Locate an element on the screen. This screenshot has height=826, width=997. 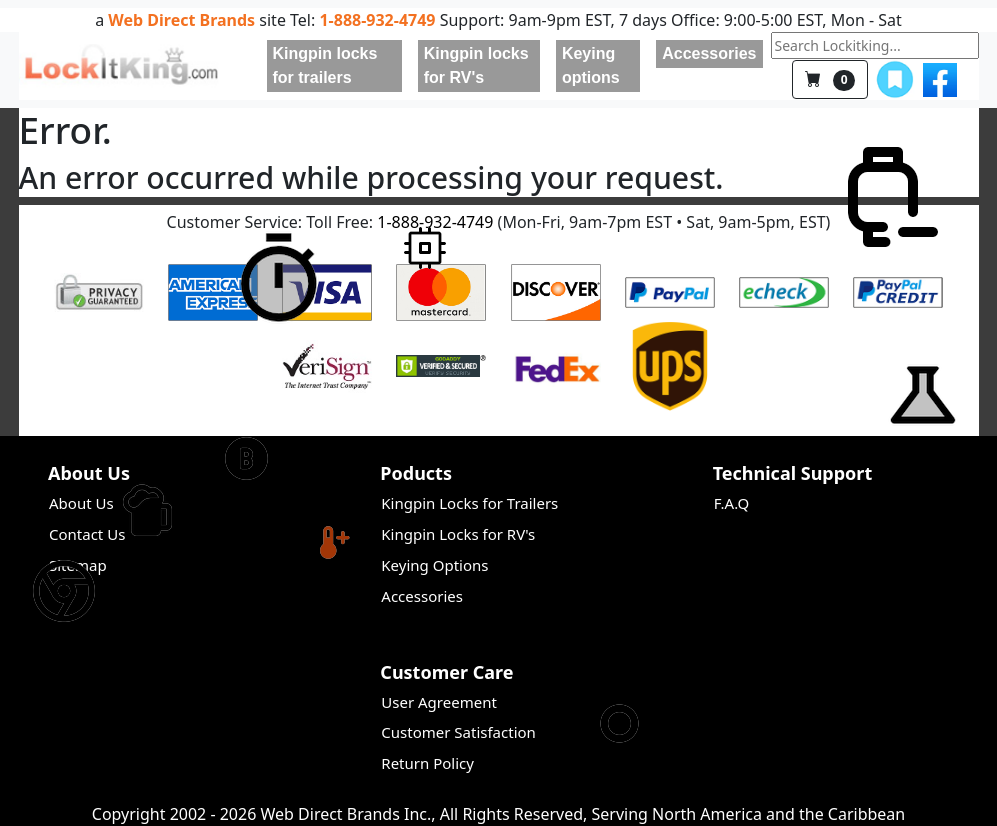
open link in Google Chrome is located at coordinates (64, 591).